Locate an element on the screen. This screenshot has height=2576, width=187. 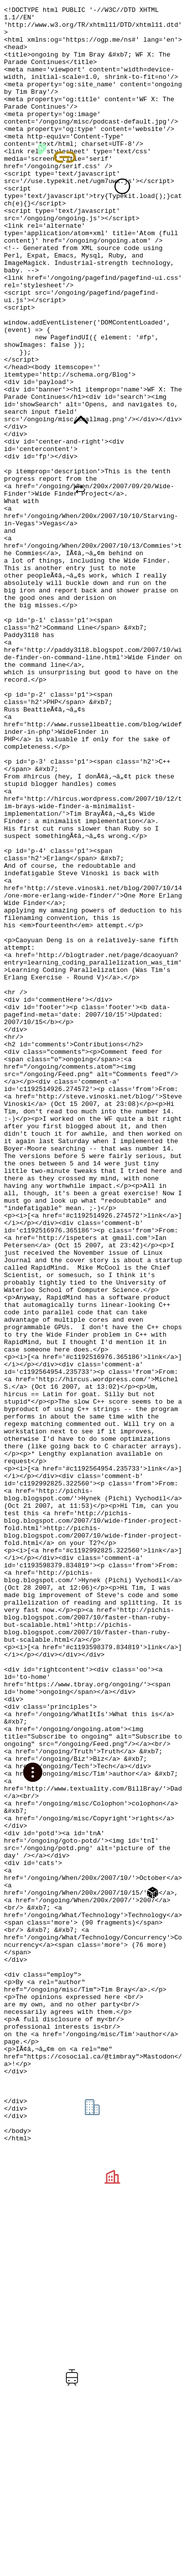
open more options menu is located at coordinates (33, 1772).